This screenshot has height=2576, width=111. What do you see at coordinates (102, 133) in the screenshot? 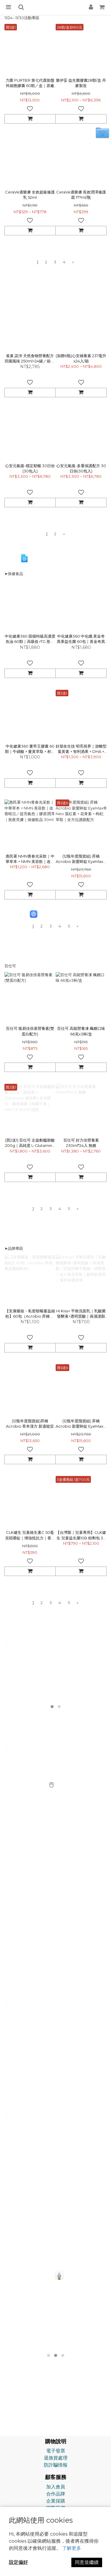
I see `open your communication files folder` at bounding box center [102, 133].